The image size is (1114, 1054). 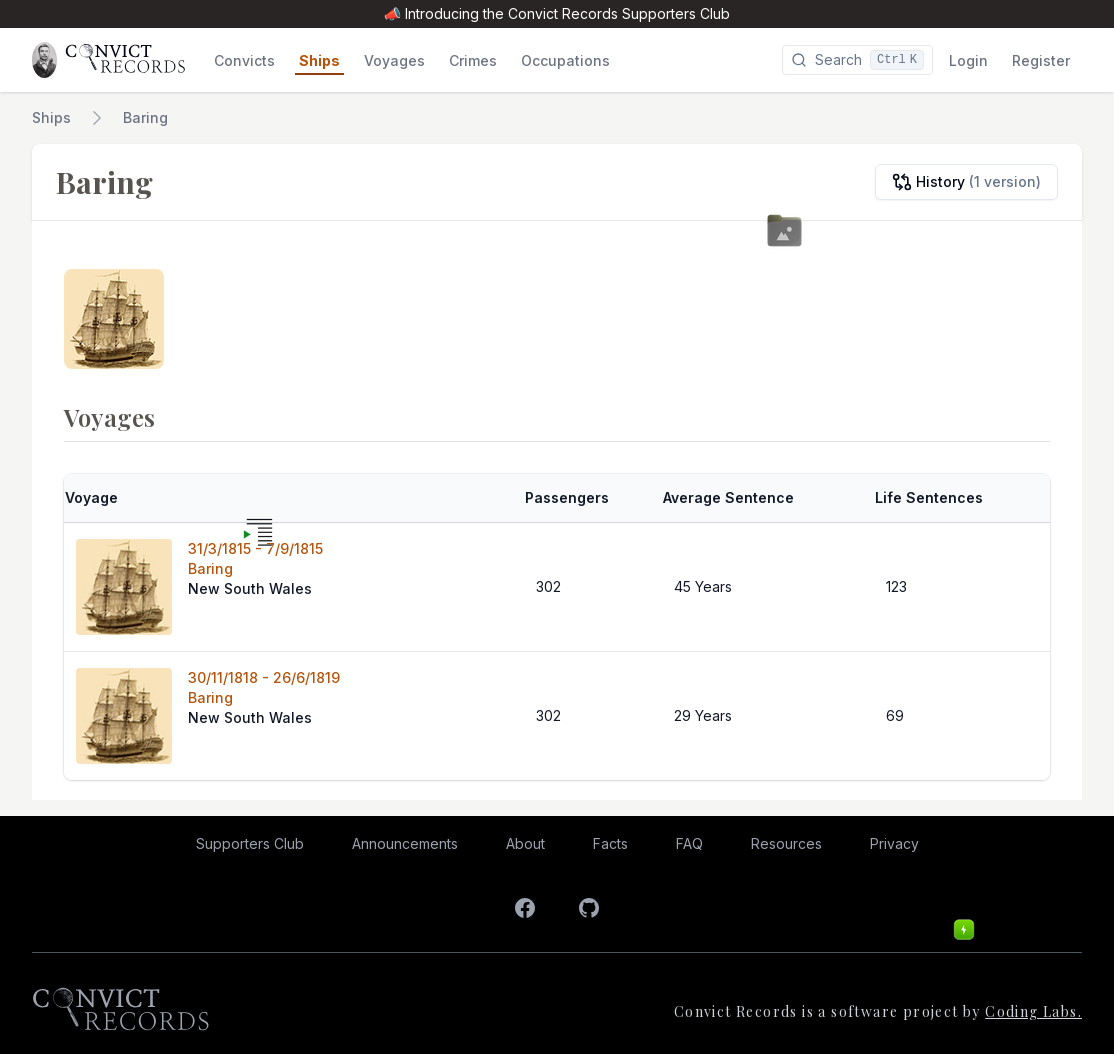 I want to click on increase text indentation, so click(x=258, y=533).